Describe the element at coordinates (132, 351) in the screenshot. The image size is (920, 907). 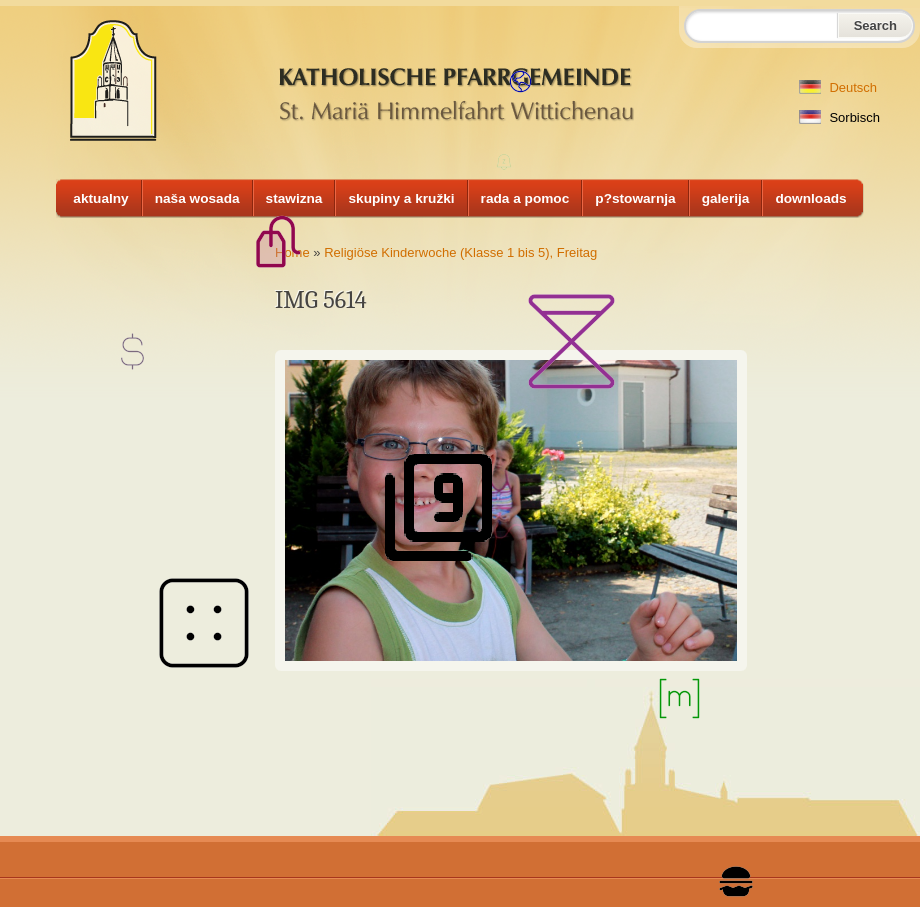
I see `view account balance or financial information` at that location.